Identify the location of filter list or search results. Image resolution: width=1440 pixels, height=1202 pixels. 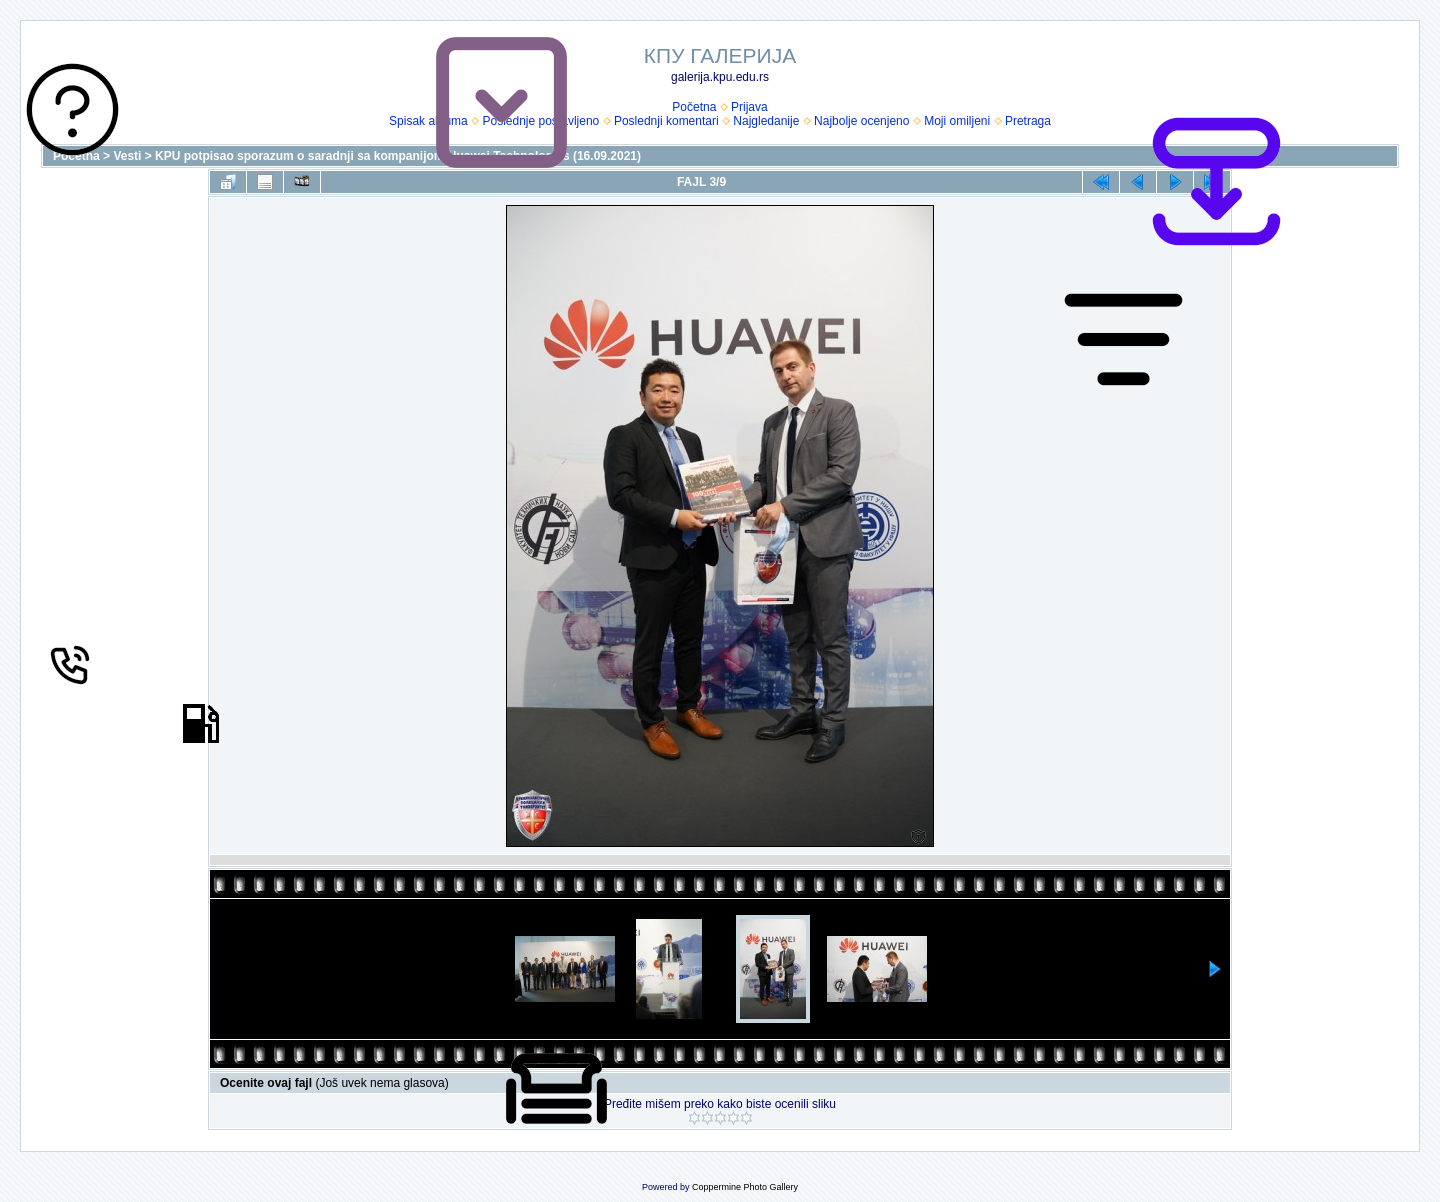
(1123, 339).